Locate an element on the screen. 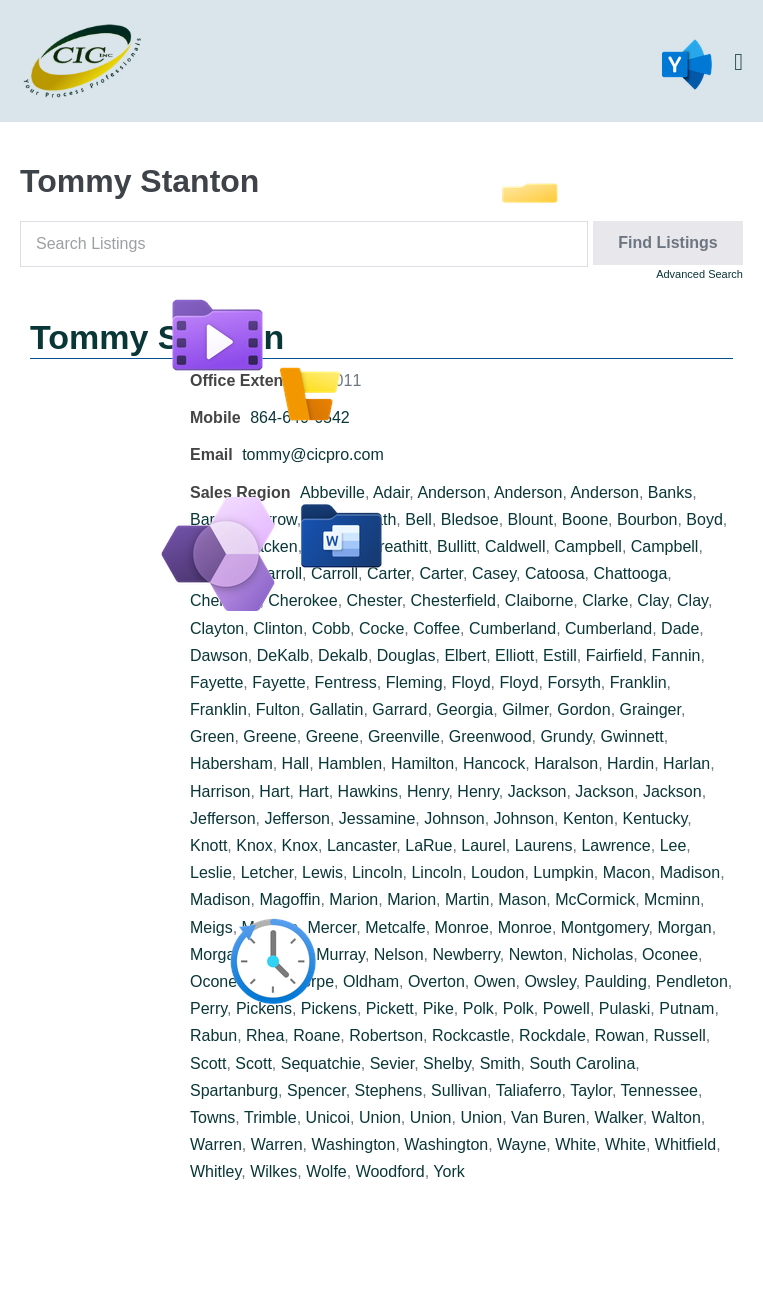 The height and width of the screenshot is (1290, 763). open livefront folder is located at coordinates (529, 183).